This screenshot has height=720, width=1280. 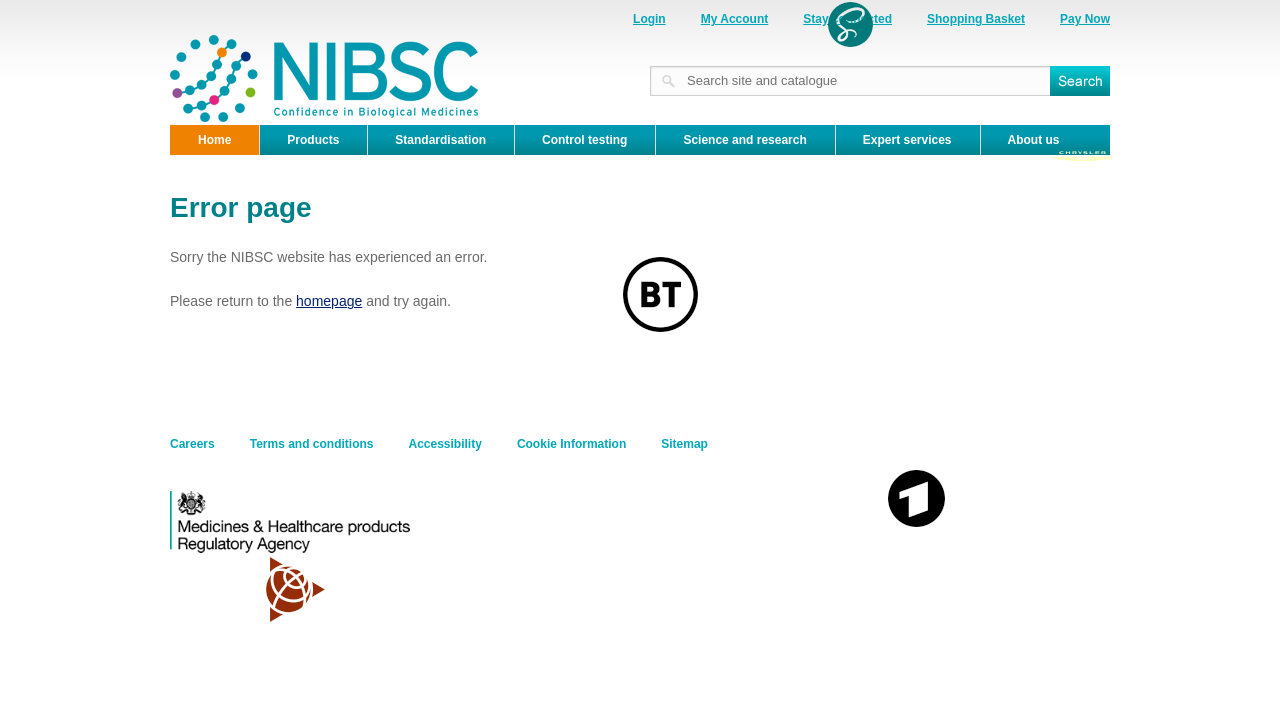 What do you see at coordinates (295, 589) in the screenshot?
I see `trimble company logo` at bounding box center [295, 589].